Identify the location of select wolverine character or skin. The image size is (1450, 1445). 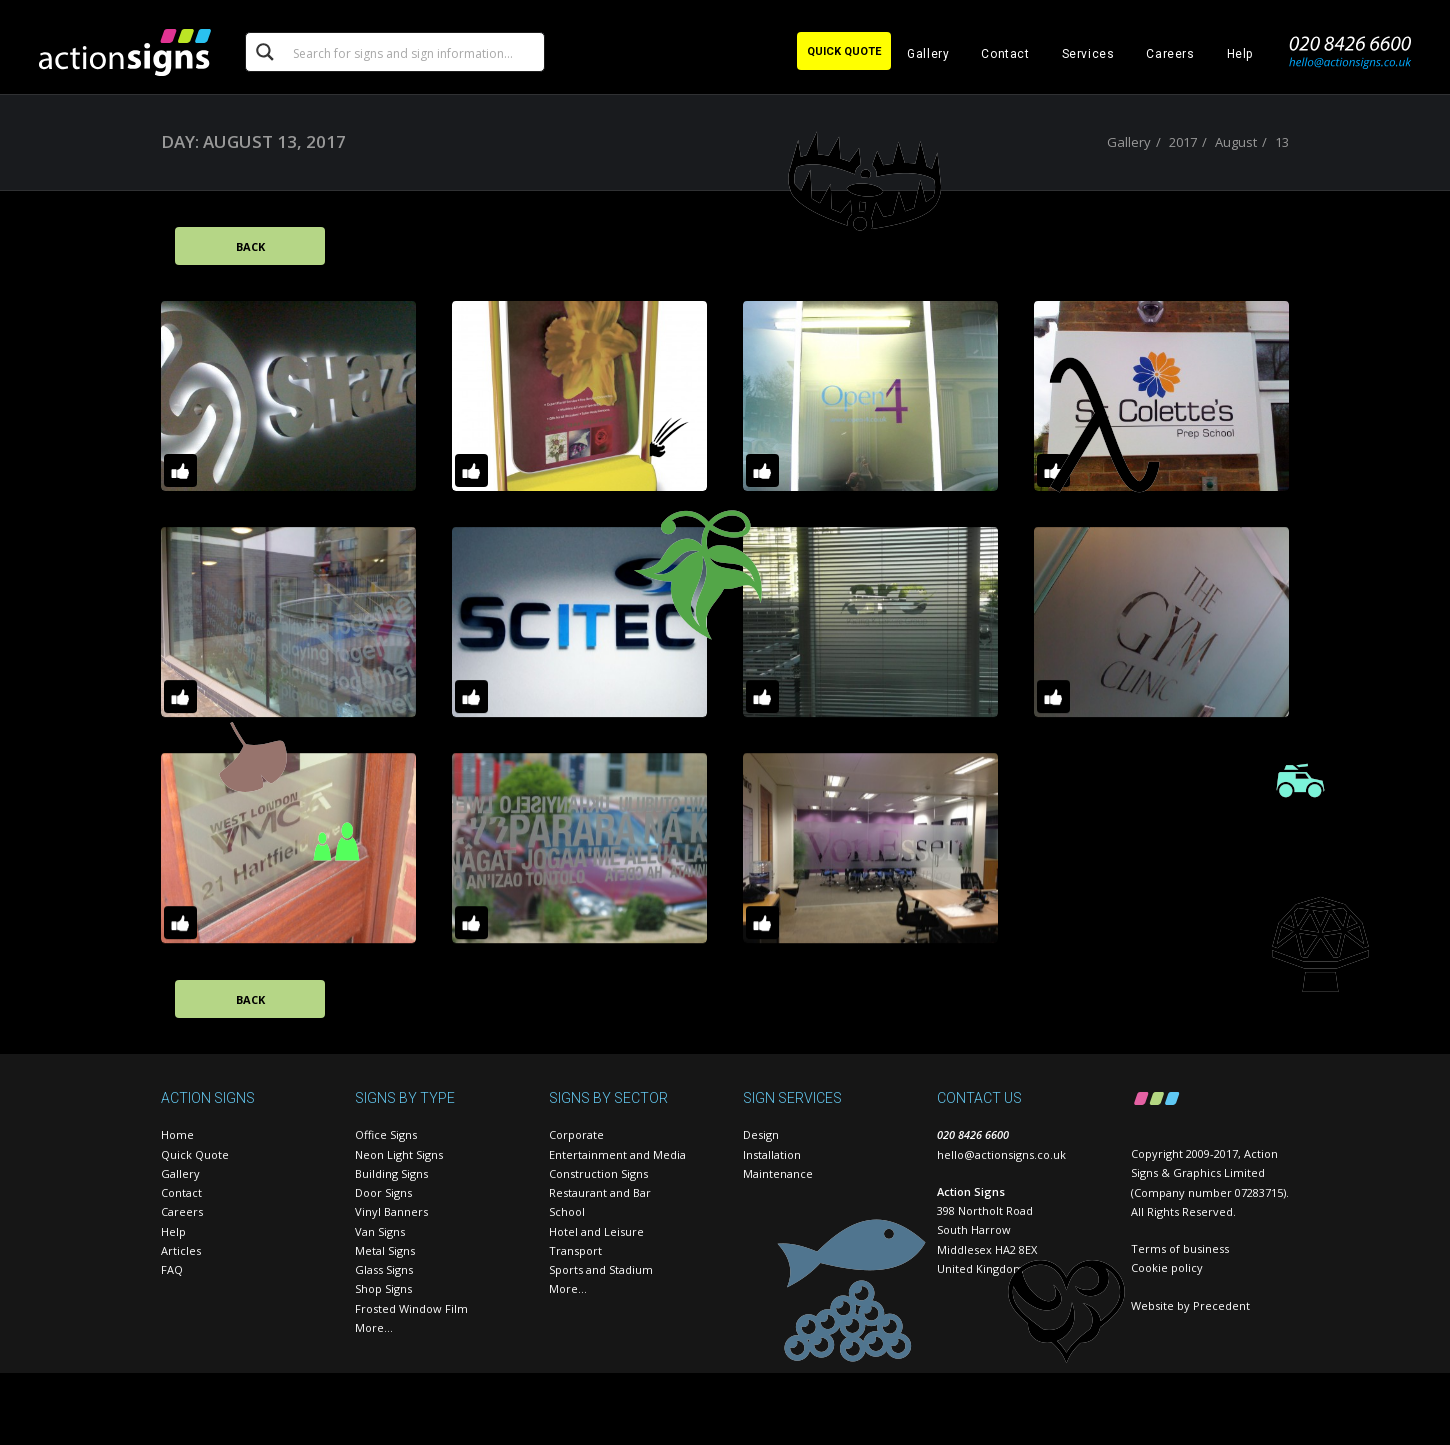
(670, 437).